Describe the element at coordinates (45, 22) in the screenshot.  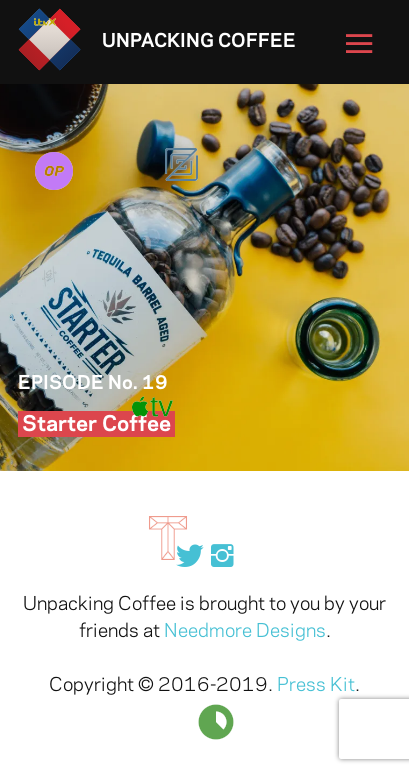
I see `open the ITVX streaming app` at that location.